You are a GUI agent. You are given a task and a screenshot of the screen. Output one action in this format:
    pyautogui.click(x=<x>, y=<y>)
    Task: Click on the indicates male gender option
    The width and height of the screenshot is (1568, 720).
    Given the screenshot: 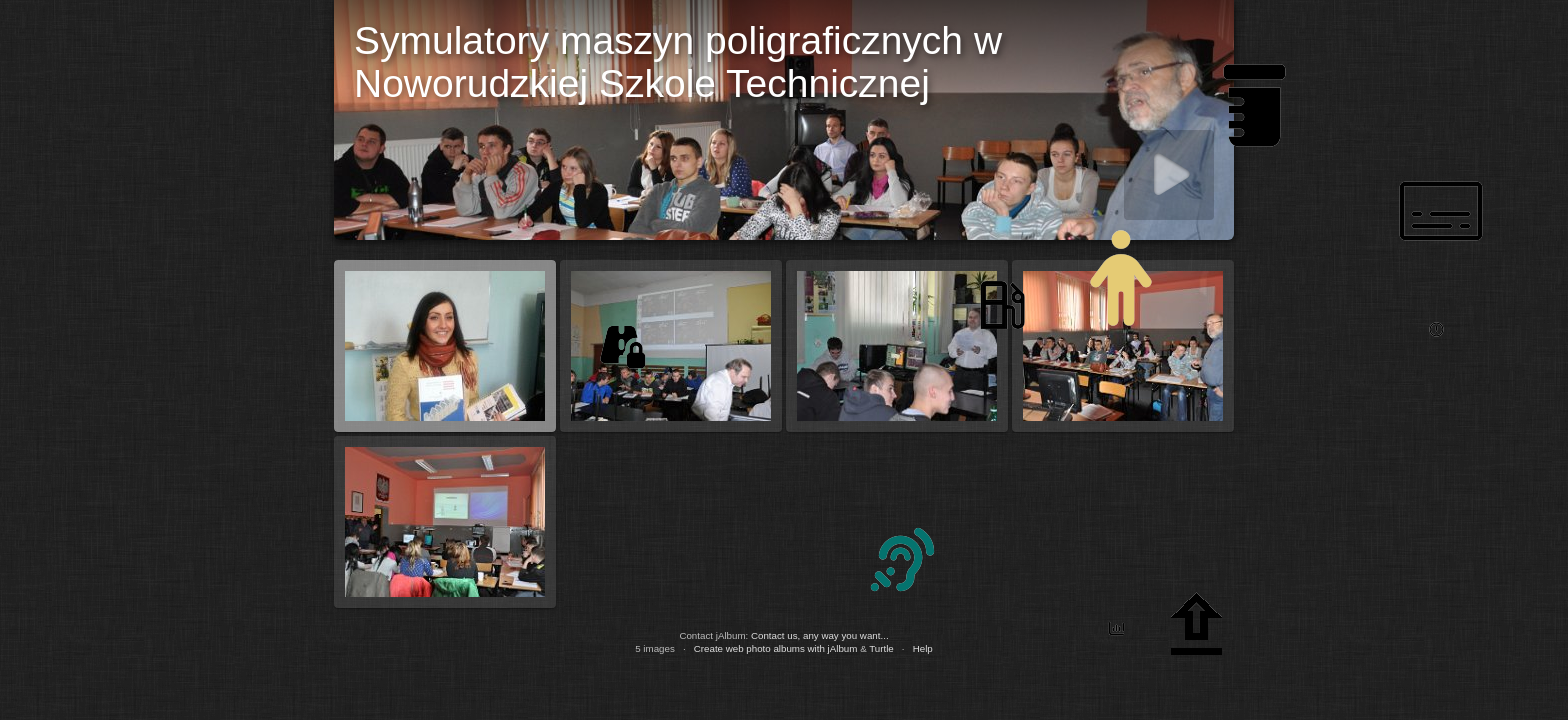 What is the action you would take?
    pyautogui.click(x=1121, y=278)
    